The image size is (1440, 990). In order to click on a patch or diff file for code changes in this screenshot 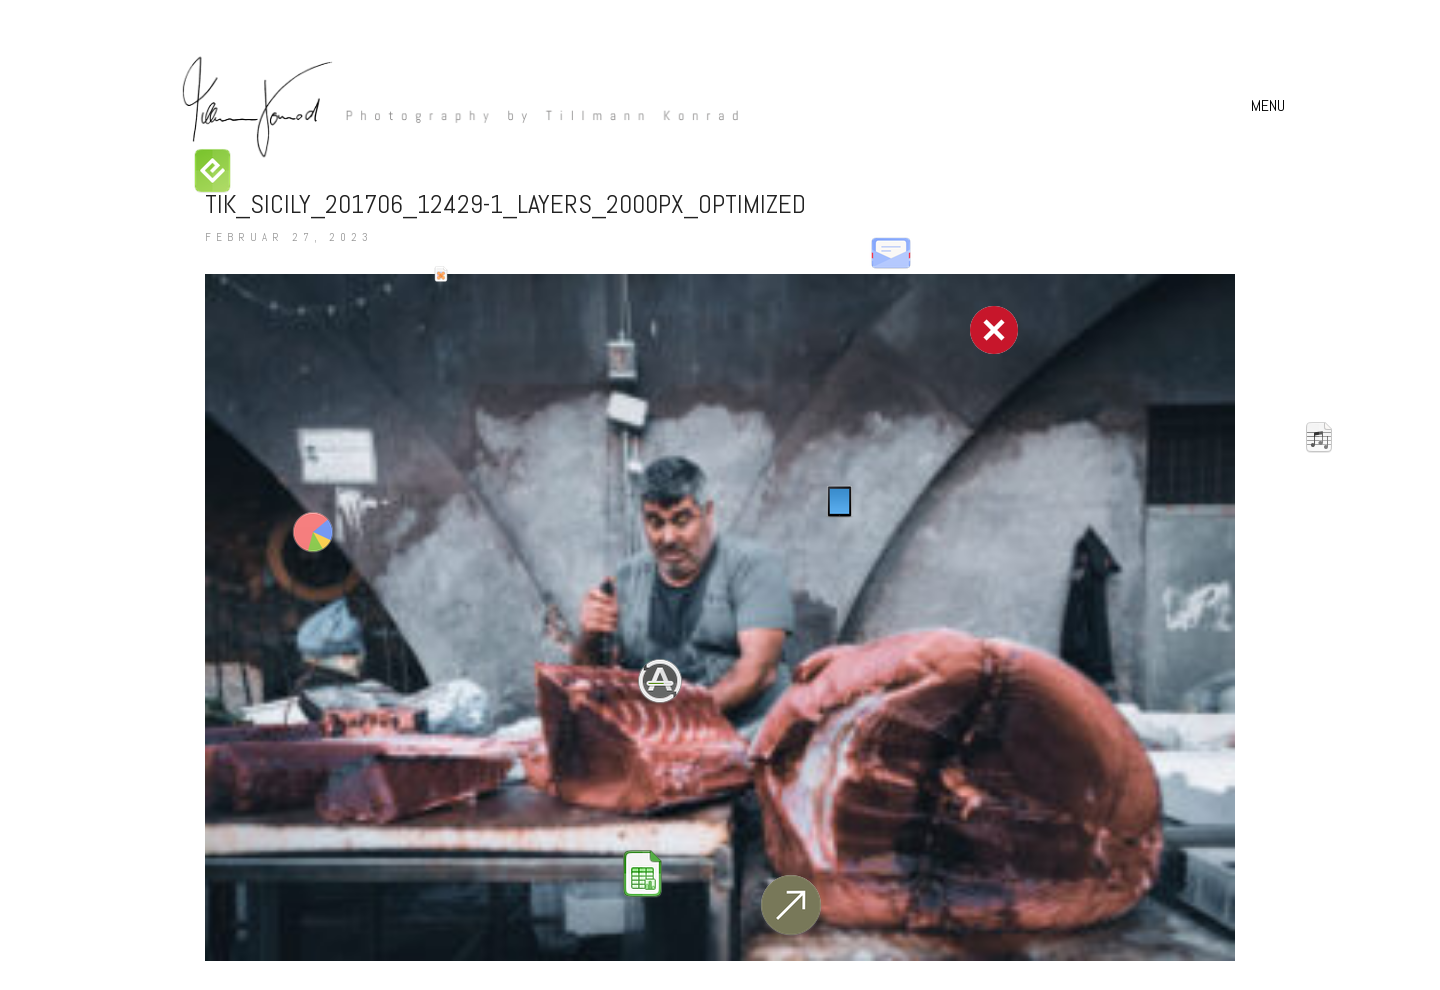, I will do `click(441, 274)`.